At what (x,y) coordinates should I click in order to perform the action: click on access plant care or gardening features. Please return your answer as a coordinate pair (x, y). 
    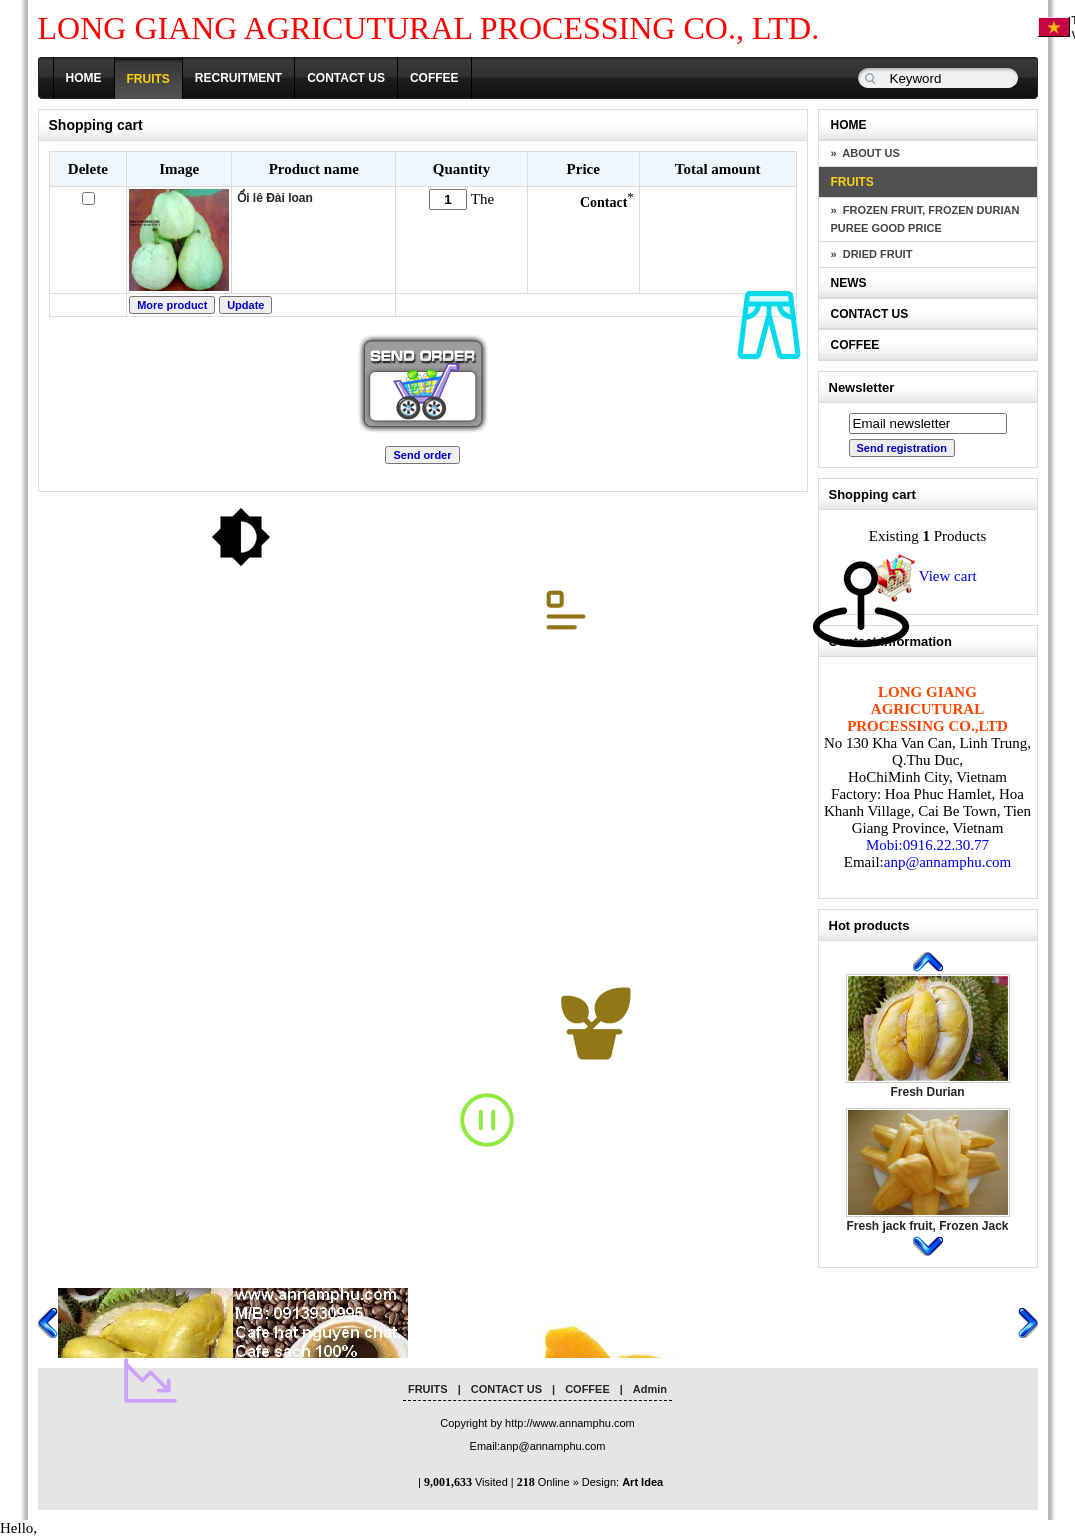
    Looking at the image, I should click on (594, 1023).